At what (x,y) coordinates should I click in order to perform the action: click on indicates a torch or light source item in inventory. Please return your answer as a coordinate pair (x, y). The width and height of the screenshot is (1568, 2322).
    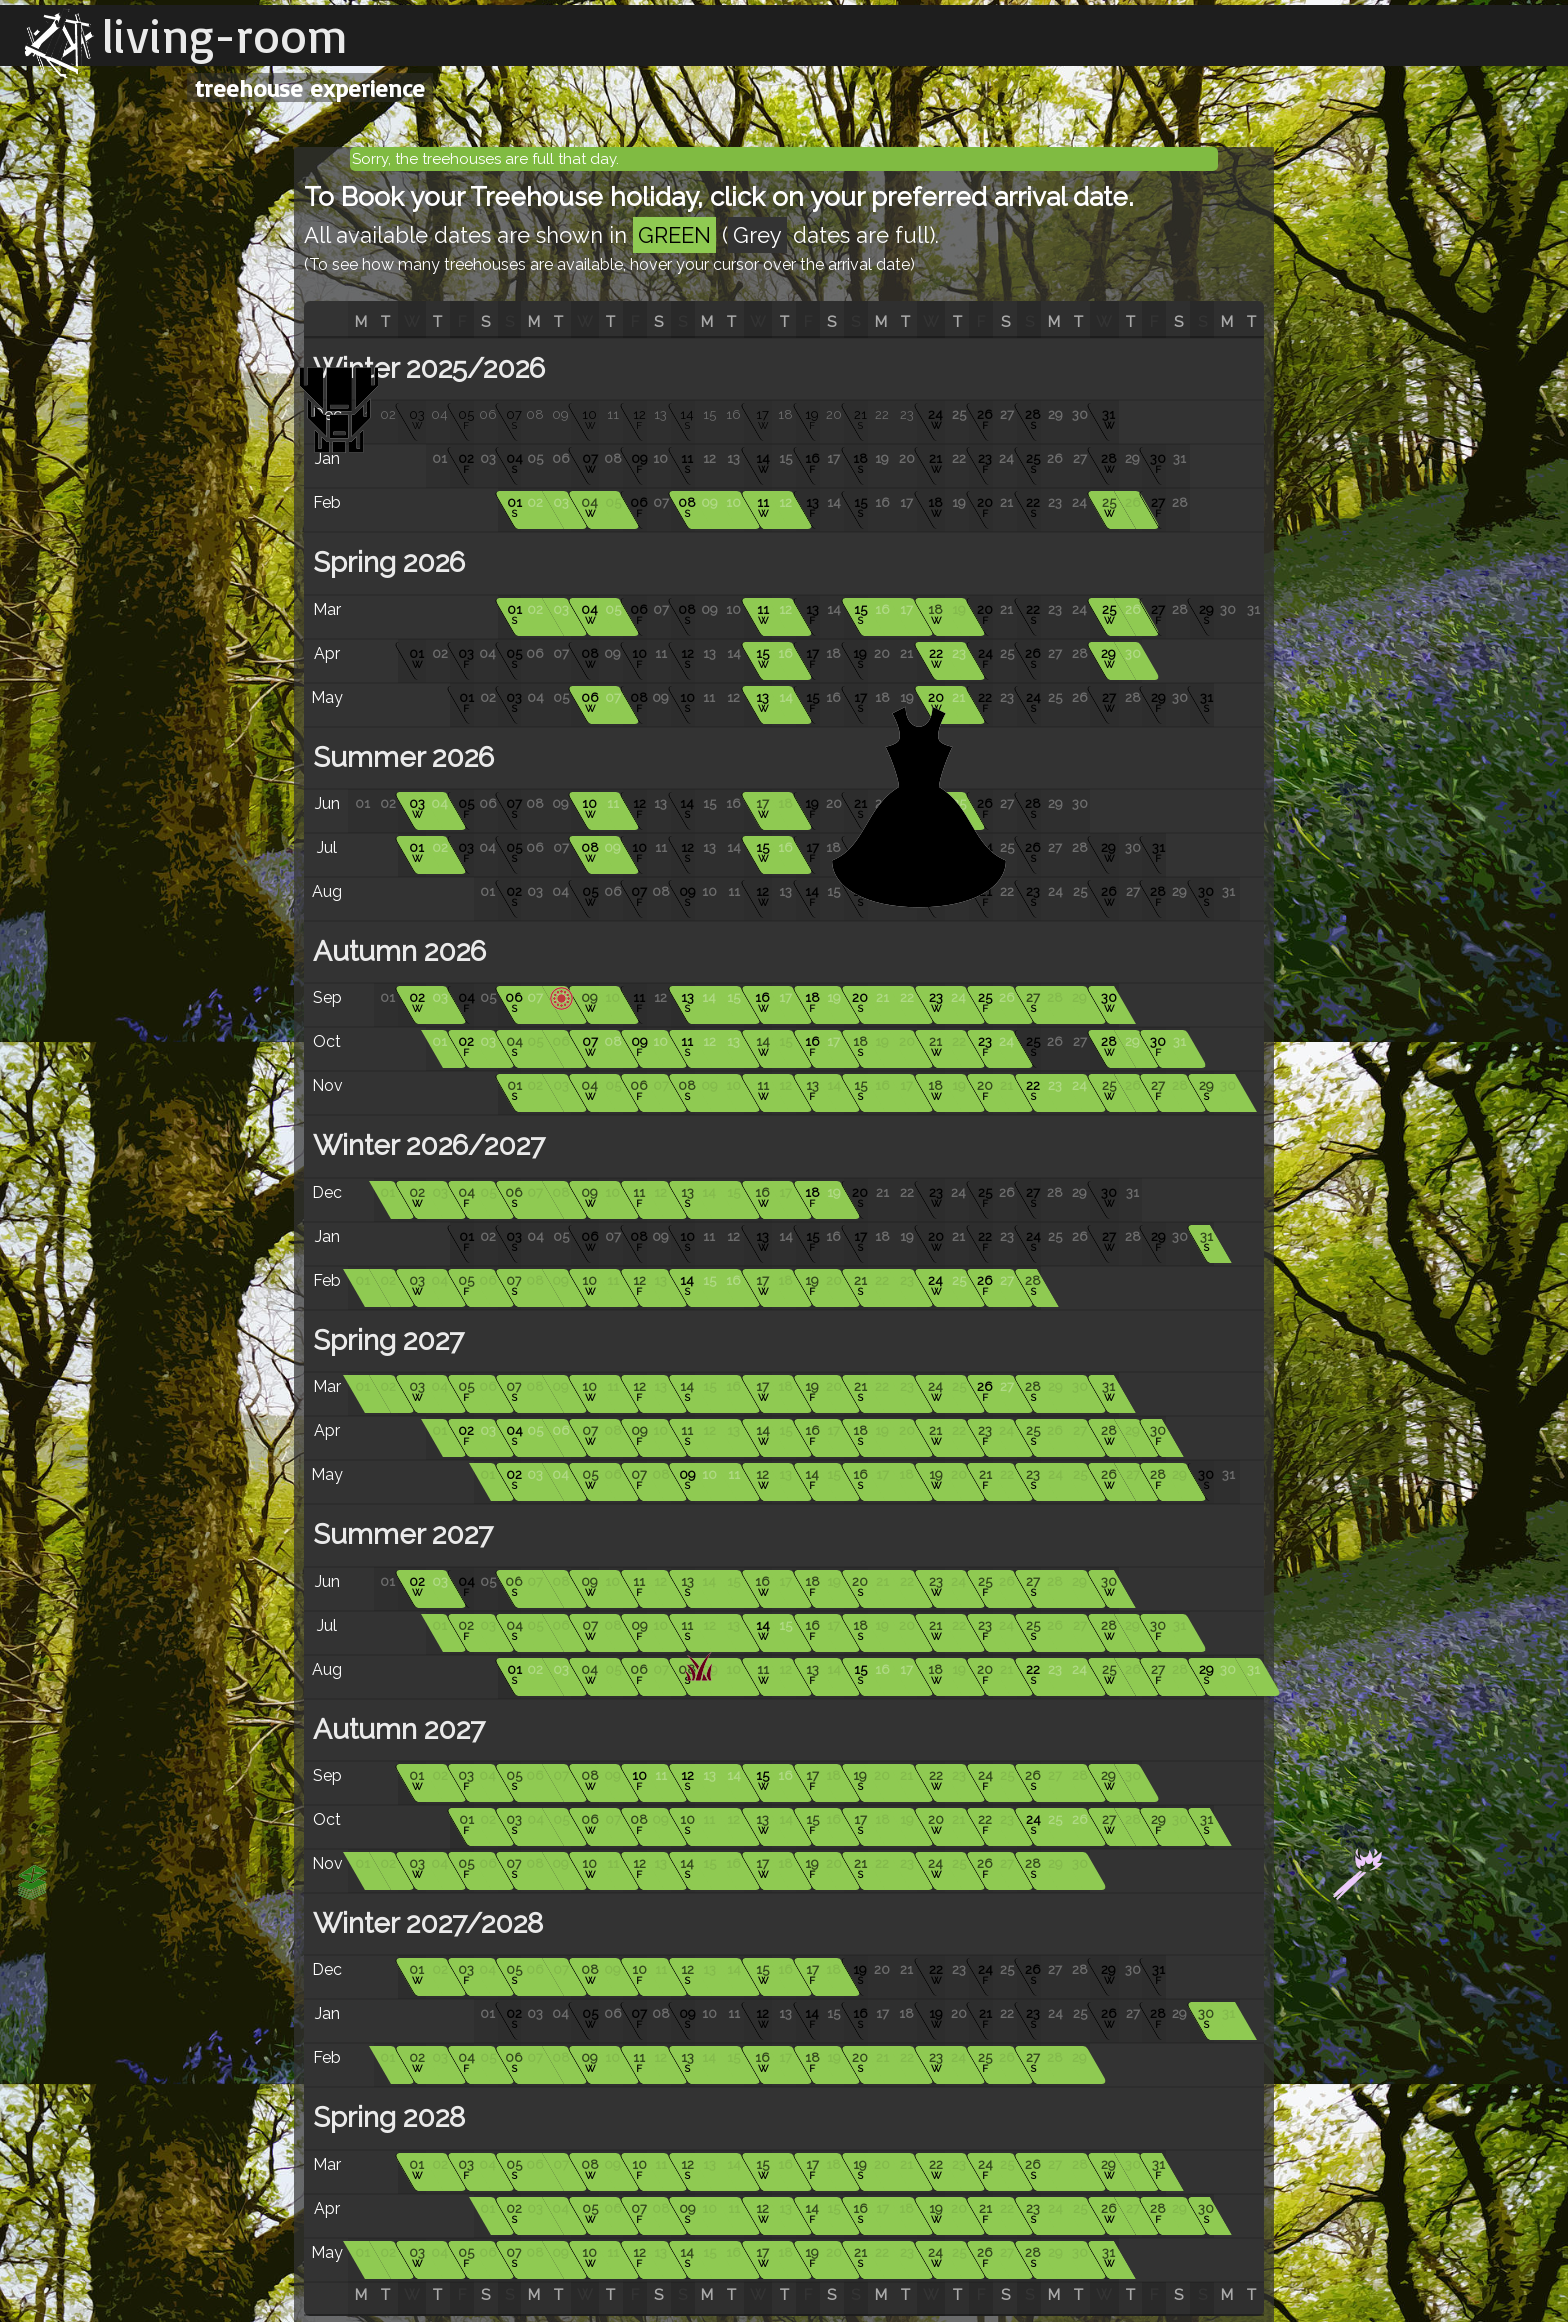
    Looking at the image, I should click on (1358, 1874).